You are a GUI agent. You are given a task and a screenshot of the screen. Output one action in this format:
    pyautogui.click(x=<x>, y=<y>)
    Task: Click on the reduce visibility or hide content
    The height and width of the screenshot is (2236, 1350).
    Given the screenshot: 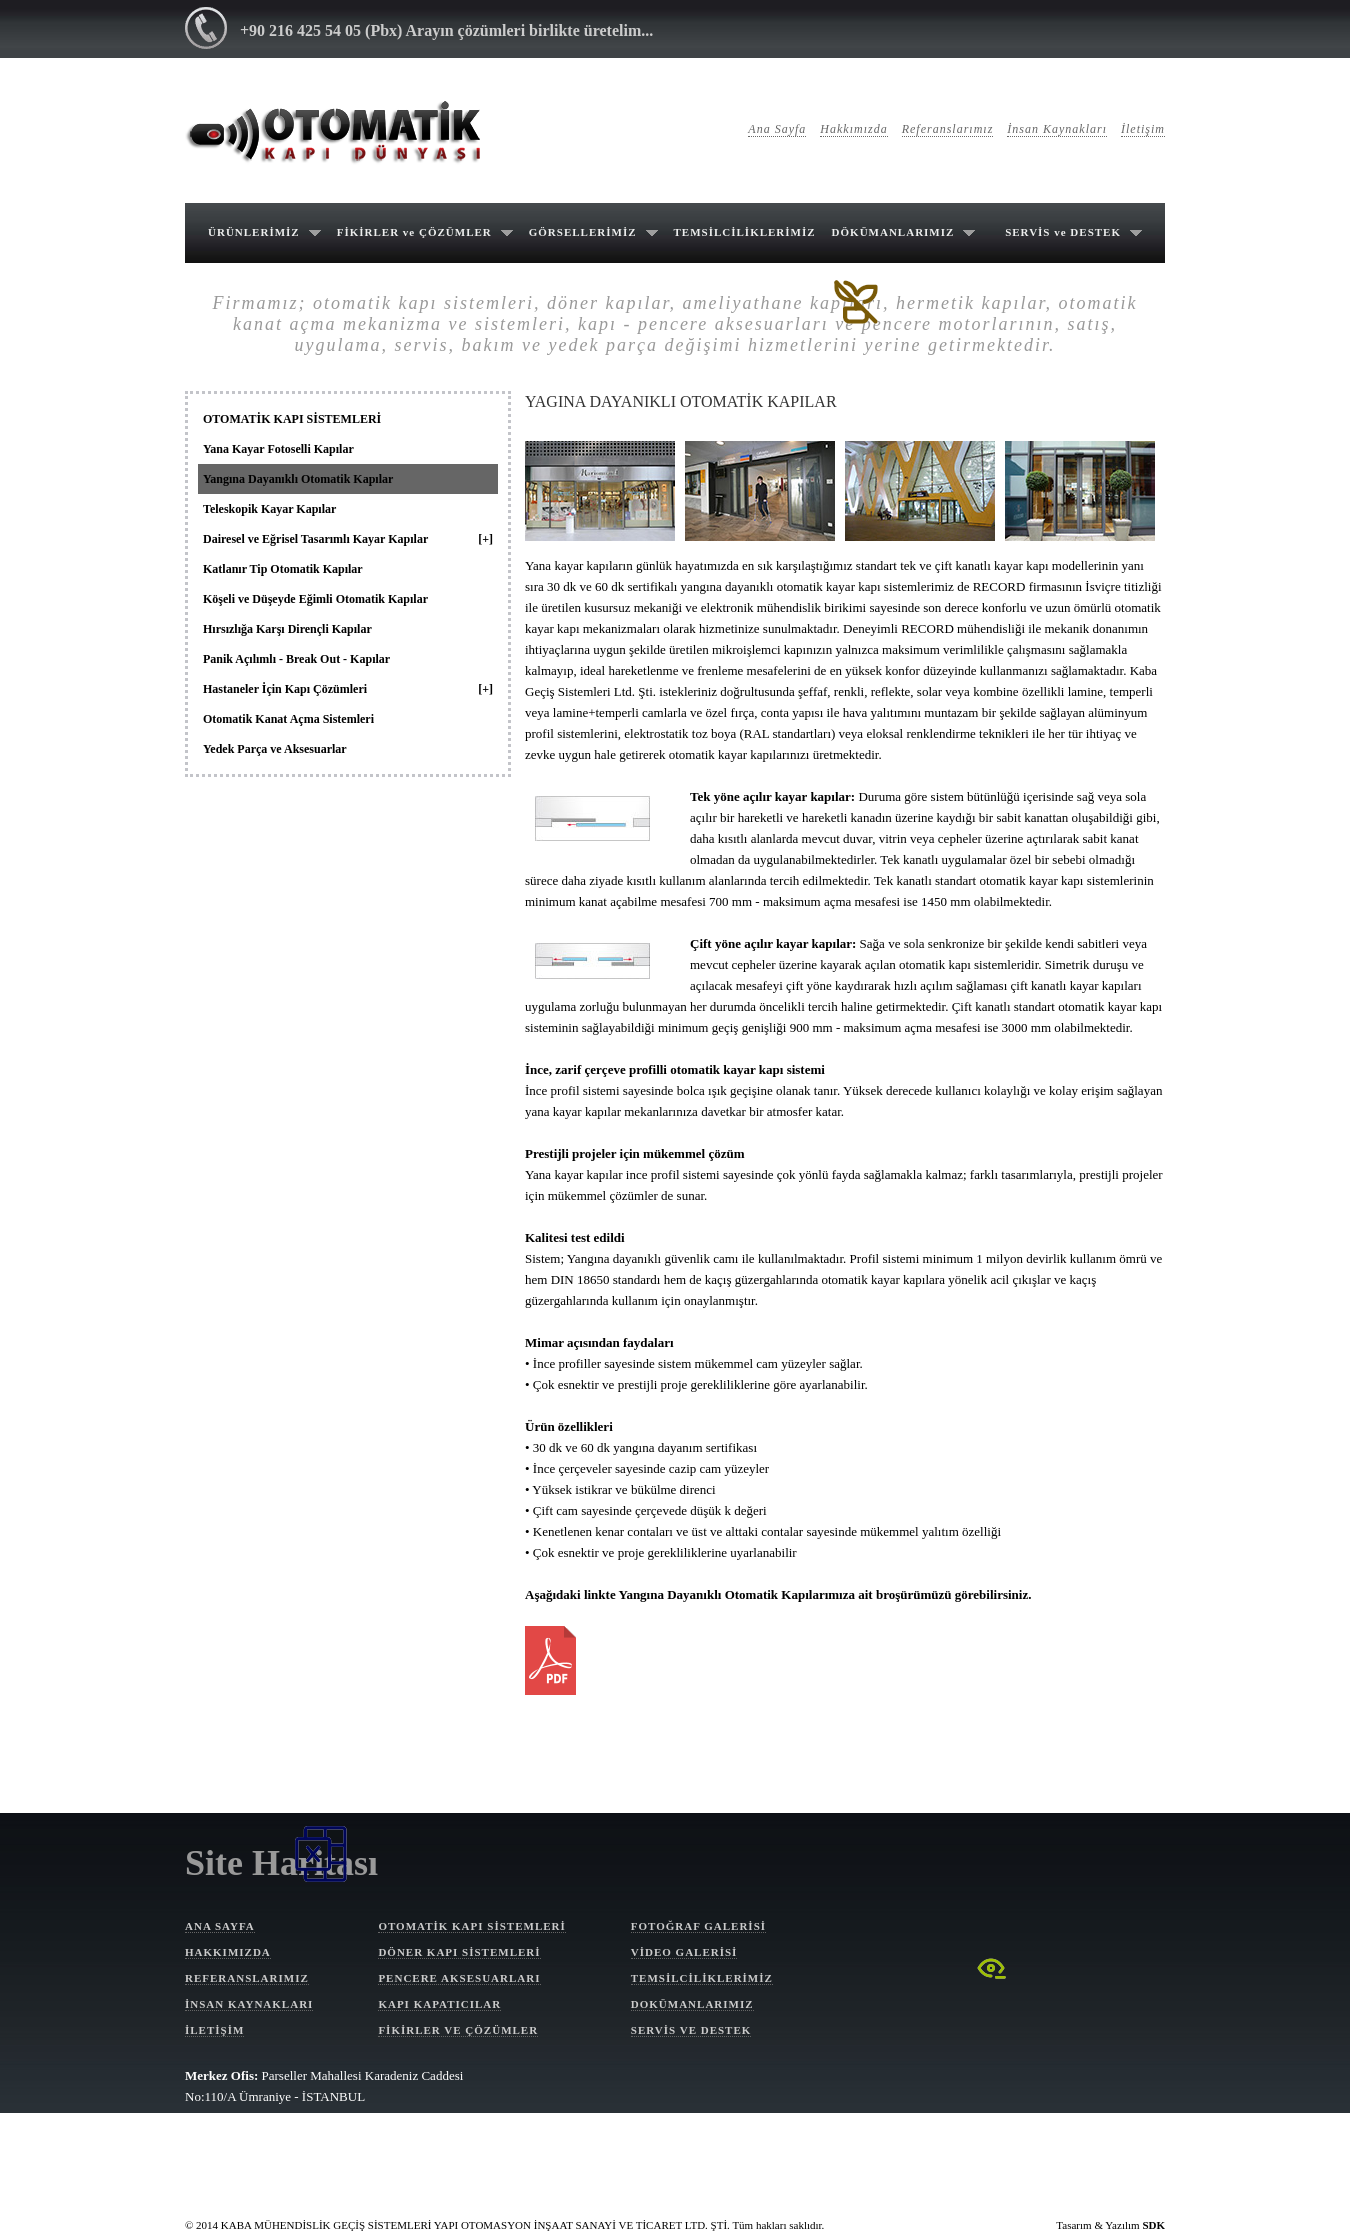 What is the action you would take?
    pyautogui.click(x=991, y=1968)
    